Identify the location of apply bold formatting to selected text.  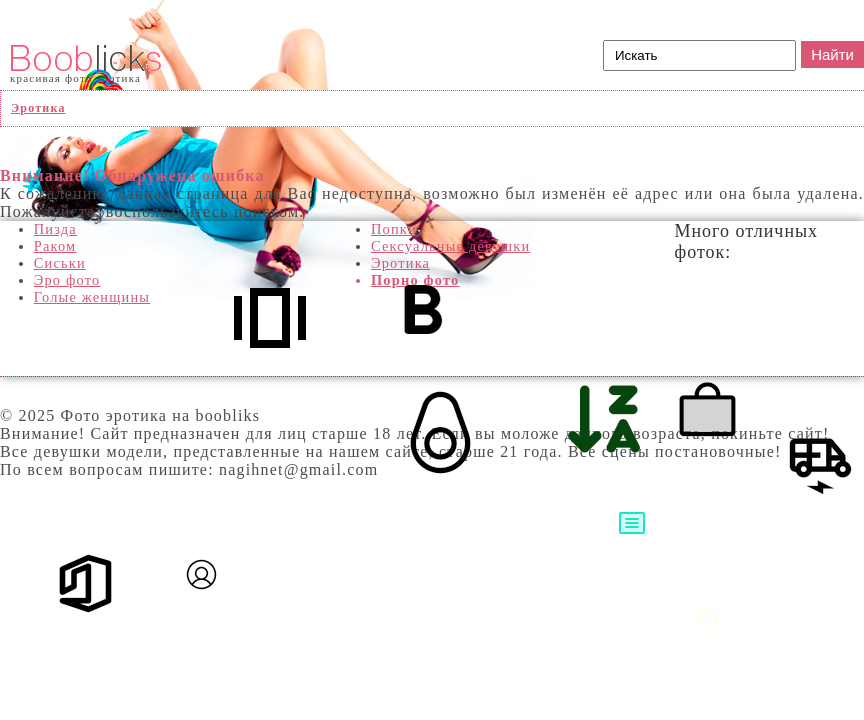
(422, 313).